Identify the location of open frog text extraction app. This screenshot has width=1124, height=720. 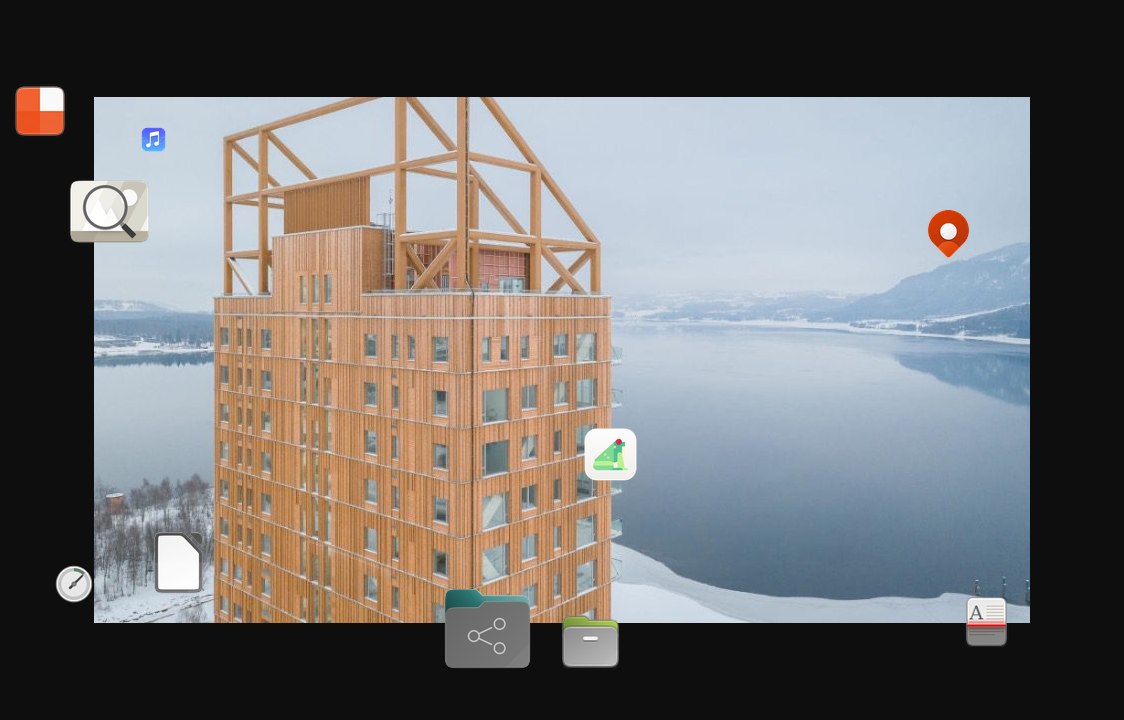
(610, 454).